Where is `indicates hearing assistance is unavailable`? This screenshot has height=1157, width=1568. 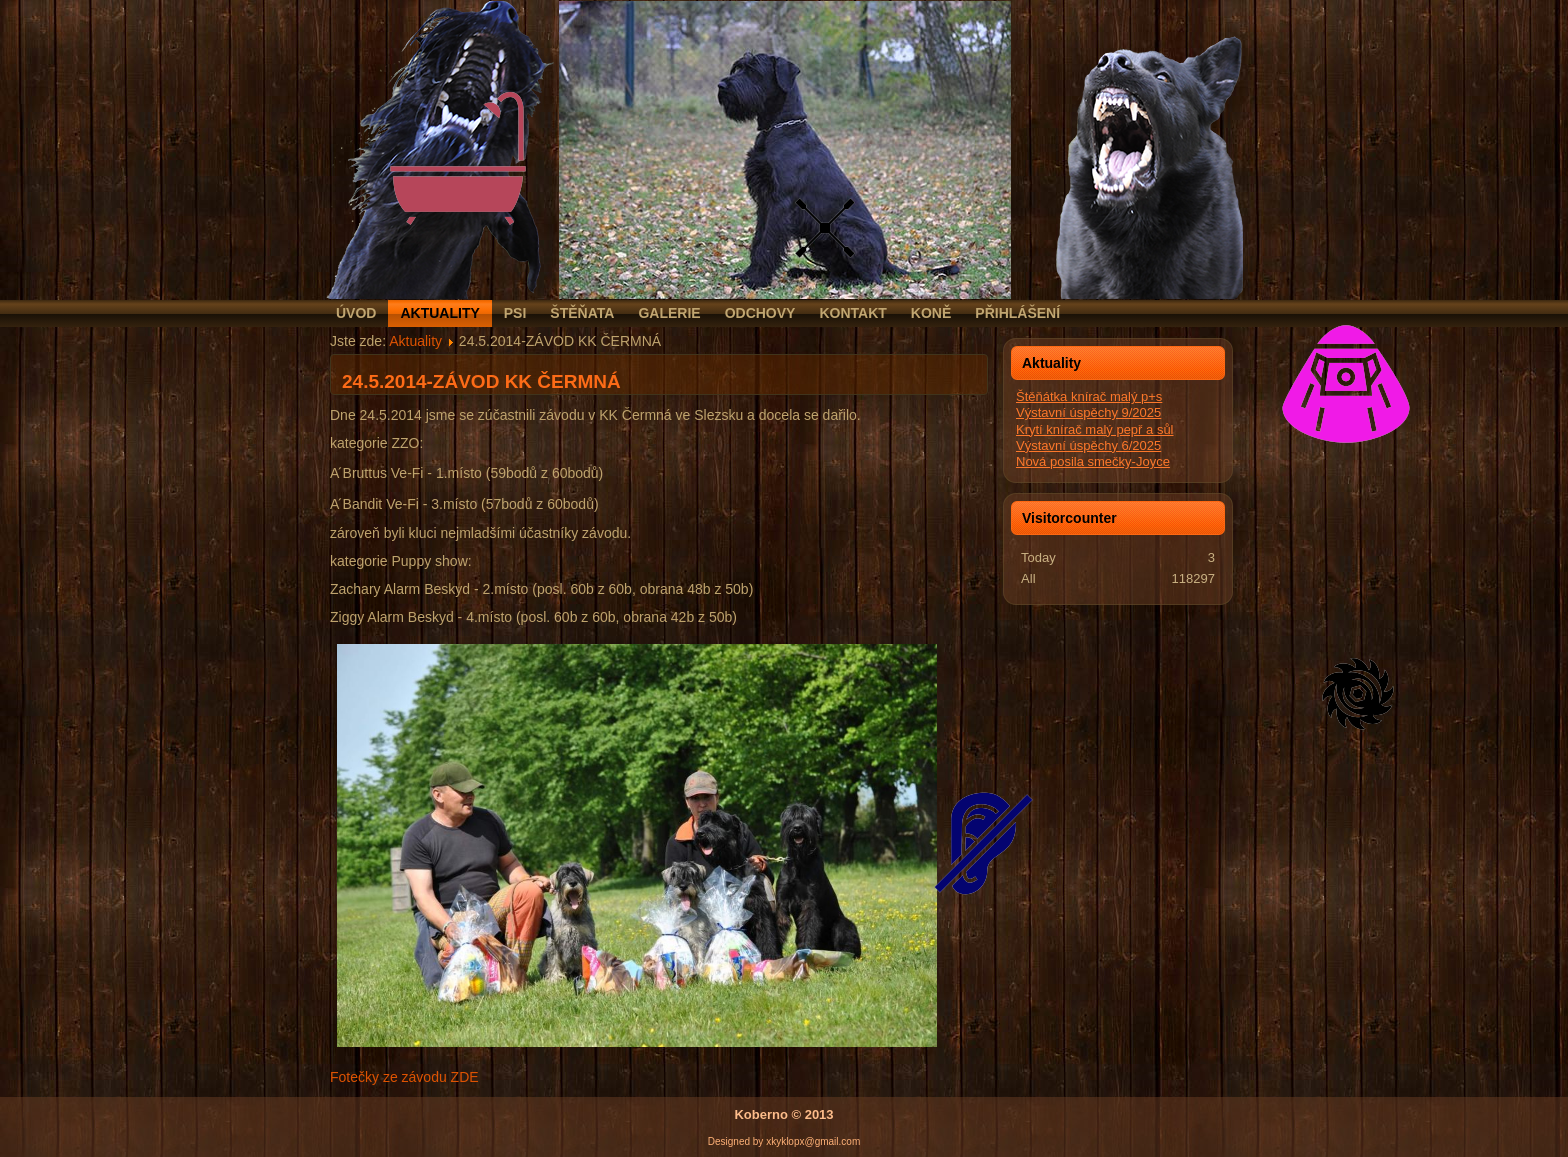
indicates hearing assistance is unavailable is located at coordinates (983, 843).